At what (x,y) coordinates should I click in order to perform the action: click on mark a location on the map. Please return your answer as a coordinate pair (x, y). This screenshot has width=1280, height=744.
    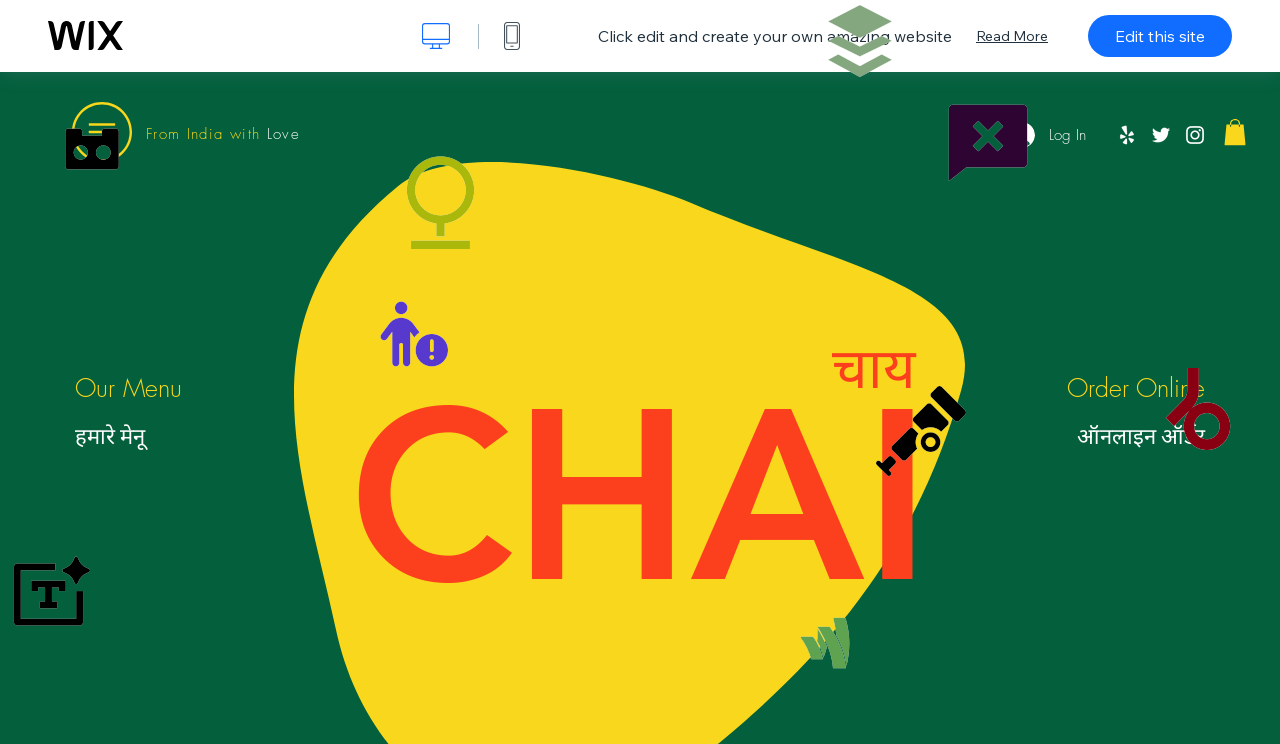
    Looking at the image, I should click on (440, 198).